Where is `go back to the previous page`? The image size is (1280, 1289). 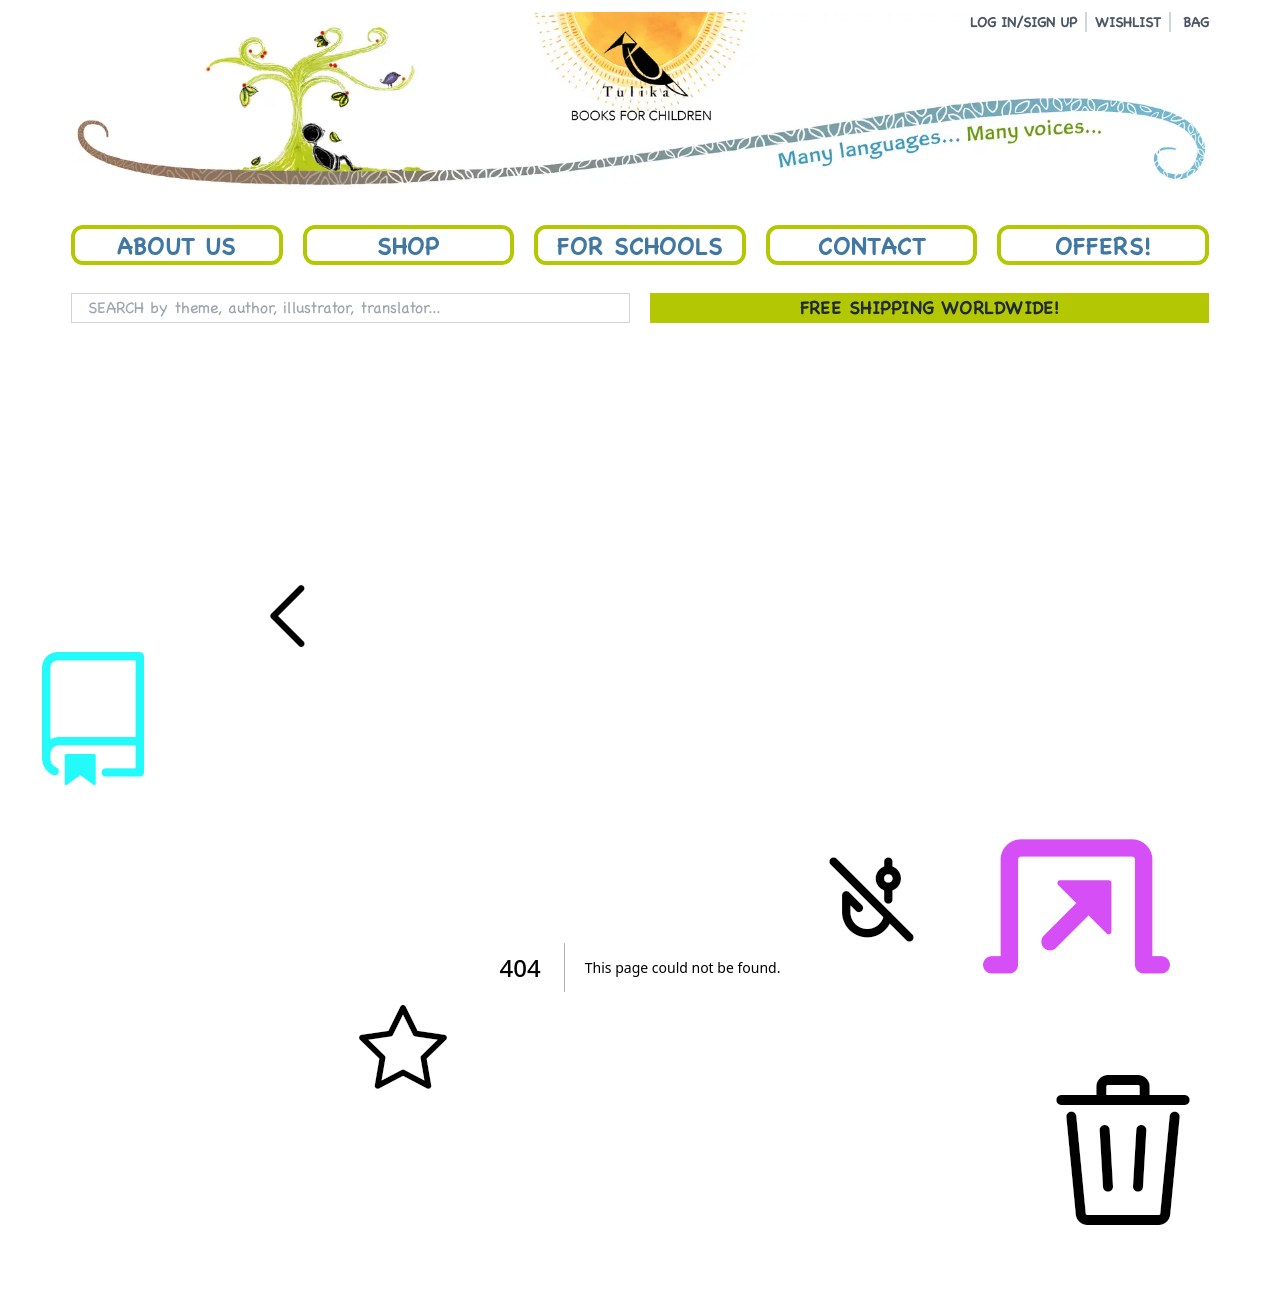 go back to the previous page is located at coordinates (289, 616).